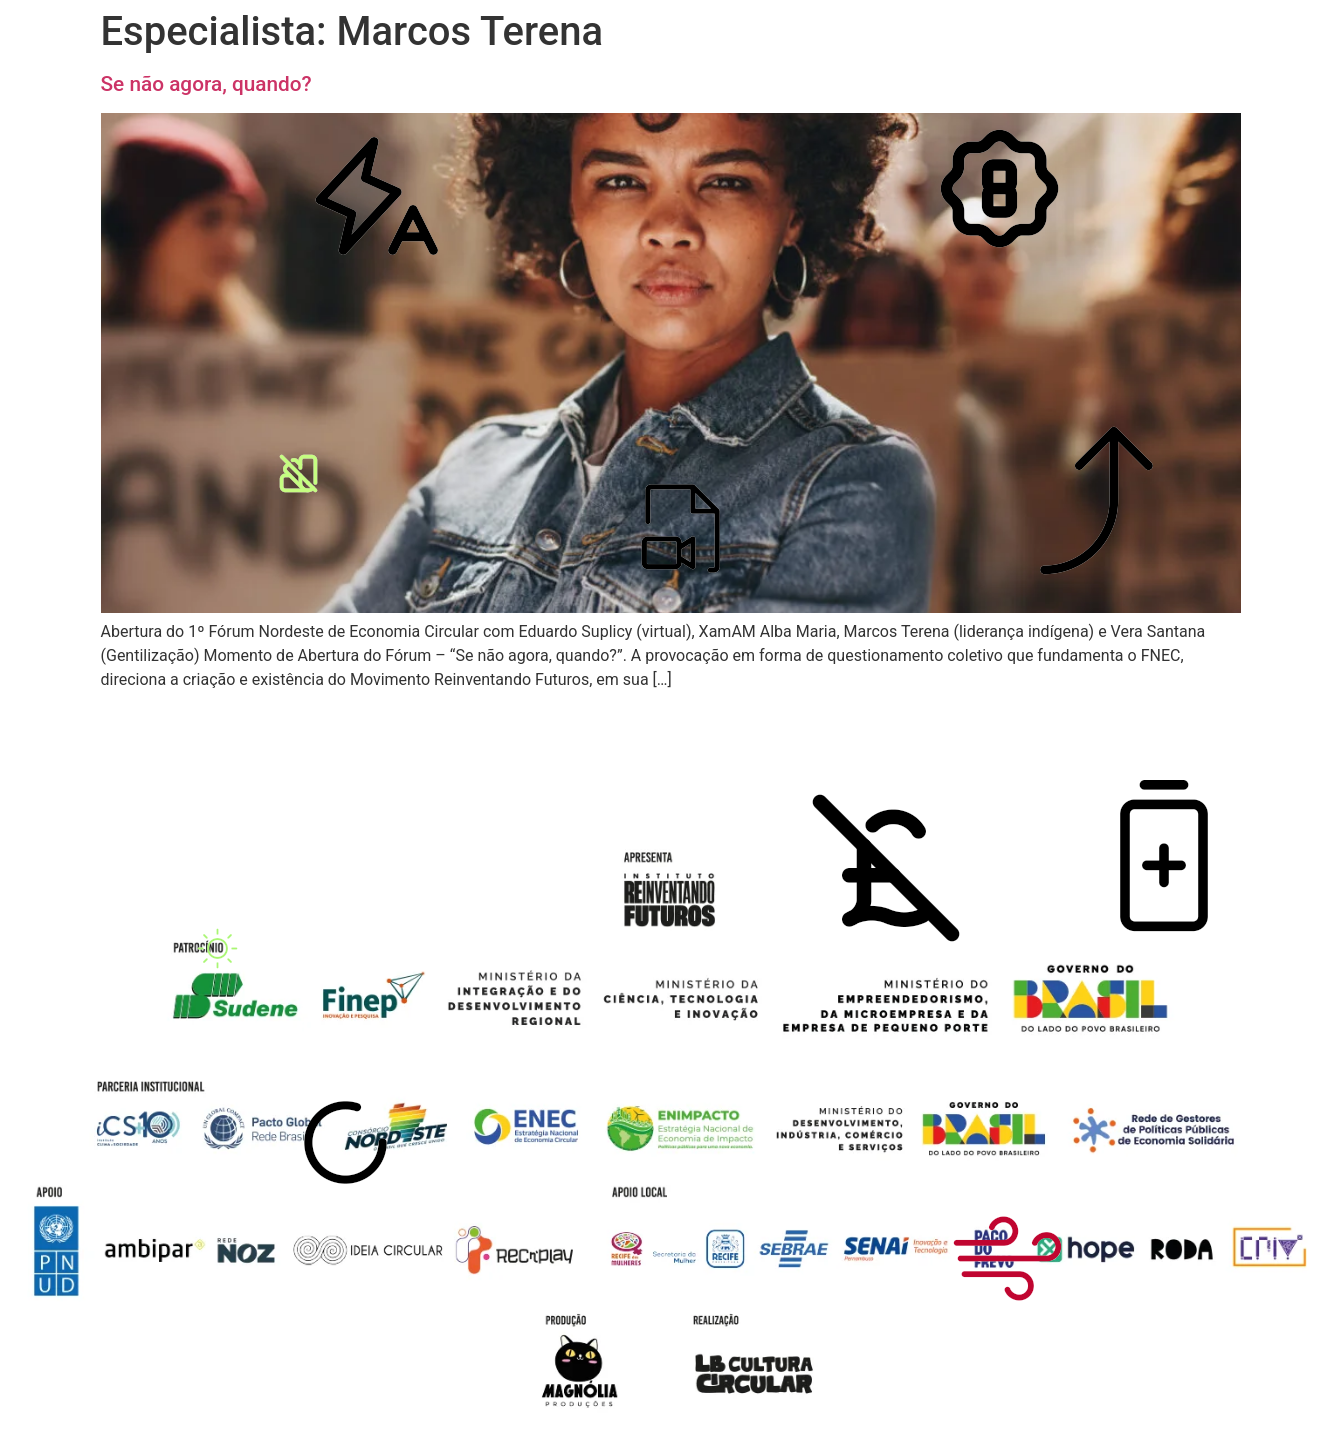  I want to click on toggle auto-flash mode in camera settings, so click(374, 200).